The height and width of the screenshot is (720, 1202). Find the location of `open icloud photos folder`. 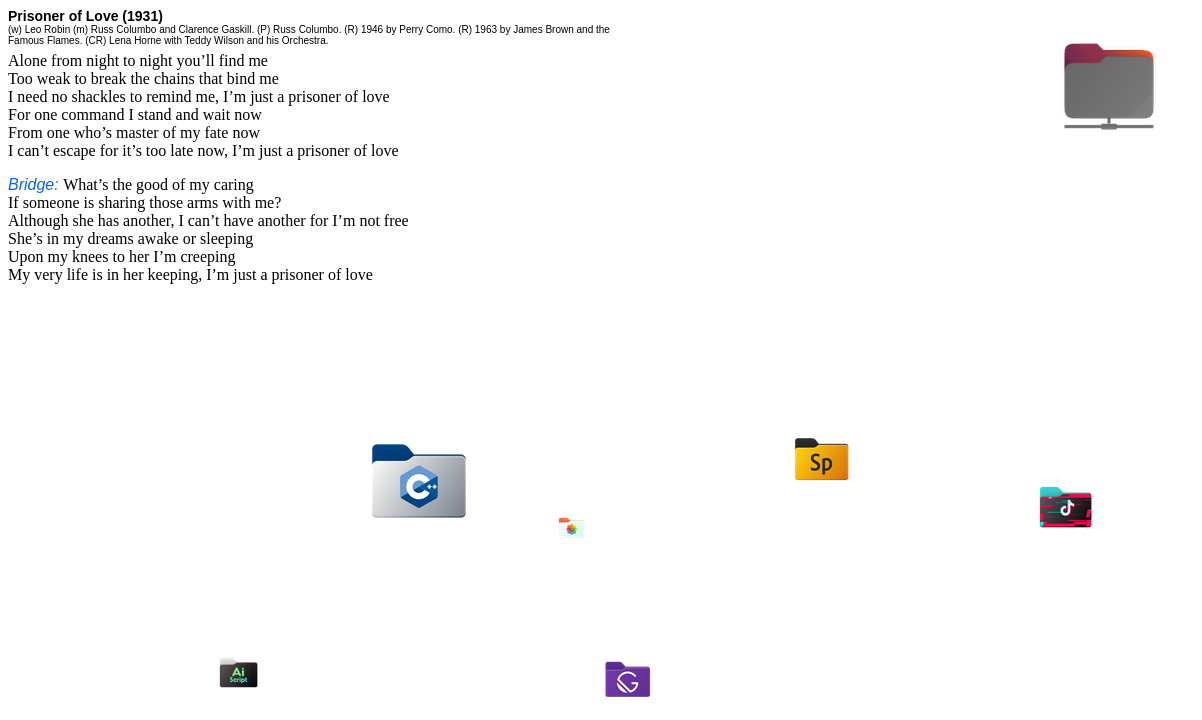

open icloud photos folder is located at coordinates (571, 528).